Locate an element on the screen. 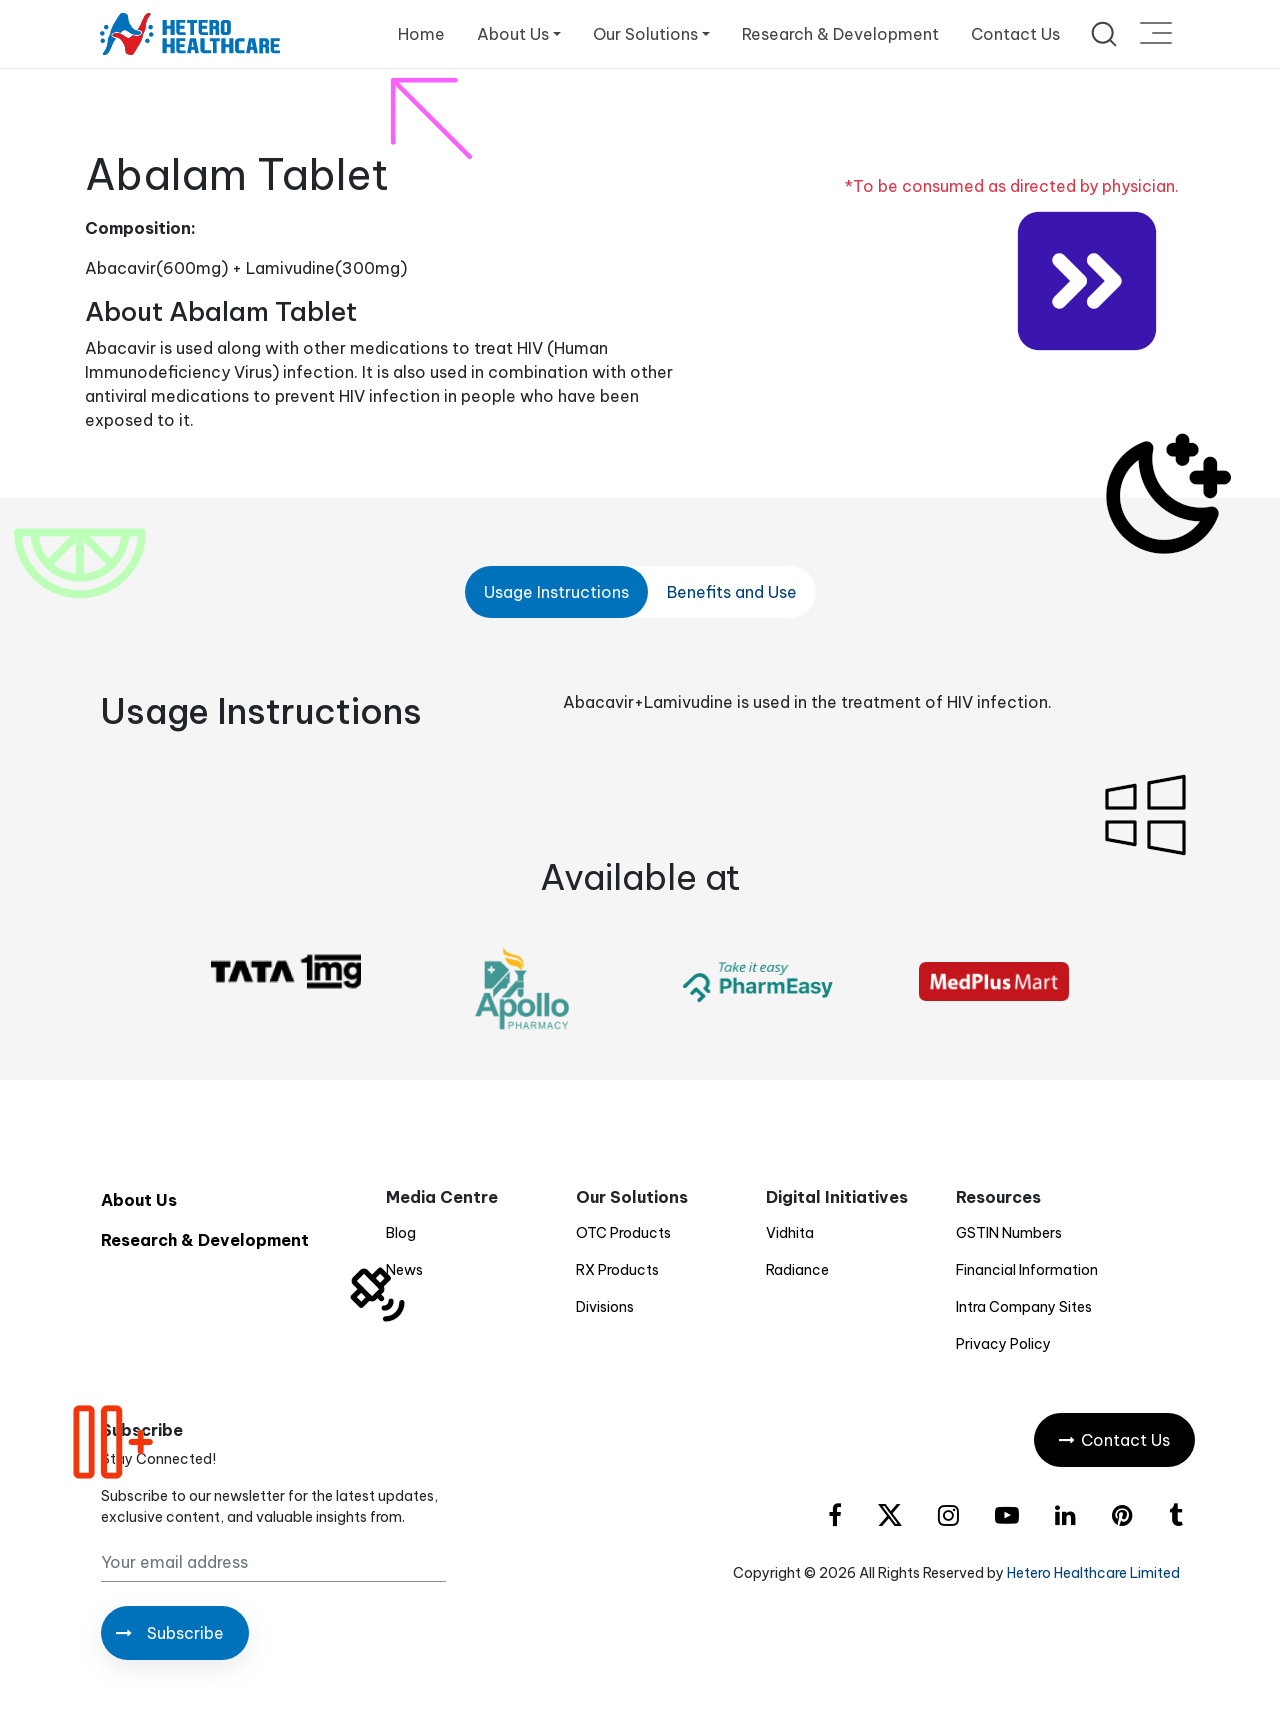 The height and width of the screenshot is (1710, 1280). open the Windows start menu is located at coordinates (1149, 815).